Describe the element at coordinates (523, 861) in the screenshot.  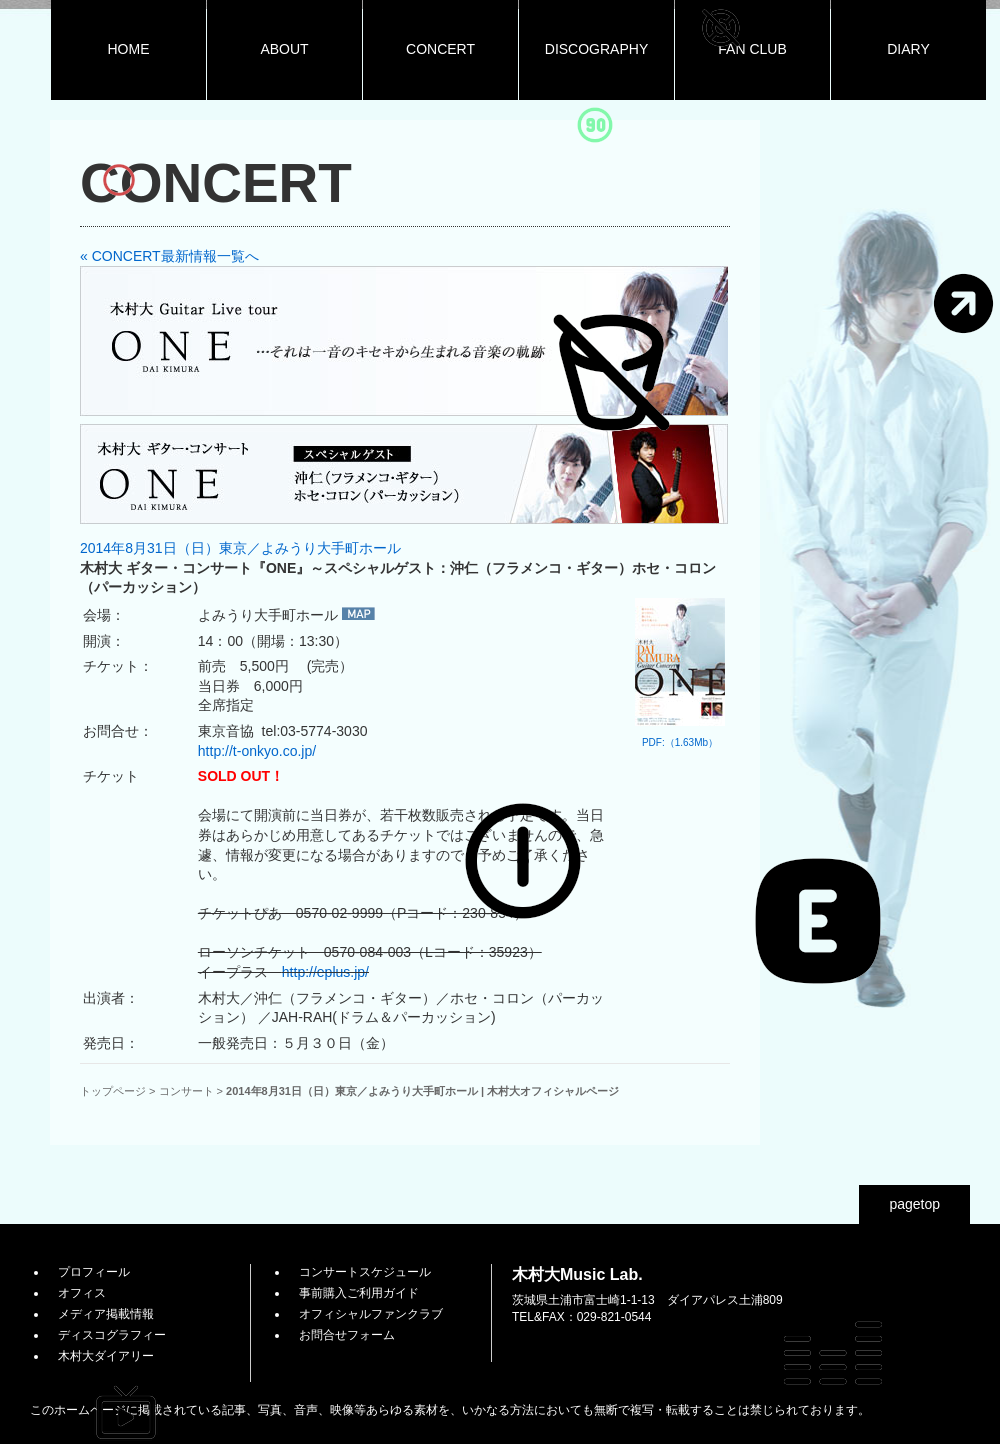
I see `indicates 6 o'clock time` at that location.